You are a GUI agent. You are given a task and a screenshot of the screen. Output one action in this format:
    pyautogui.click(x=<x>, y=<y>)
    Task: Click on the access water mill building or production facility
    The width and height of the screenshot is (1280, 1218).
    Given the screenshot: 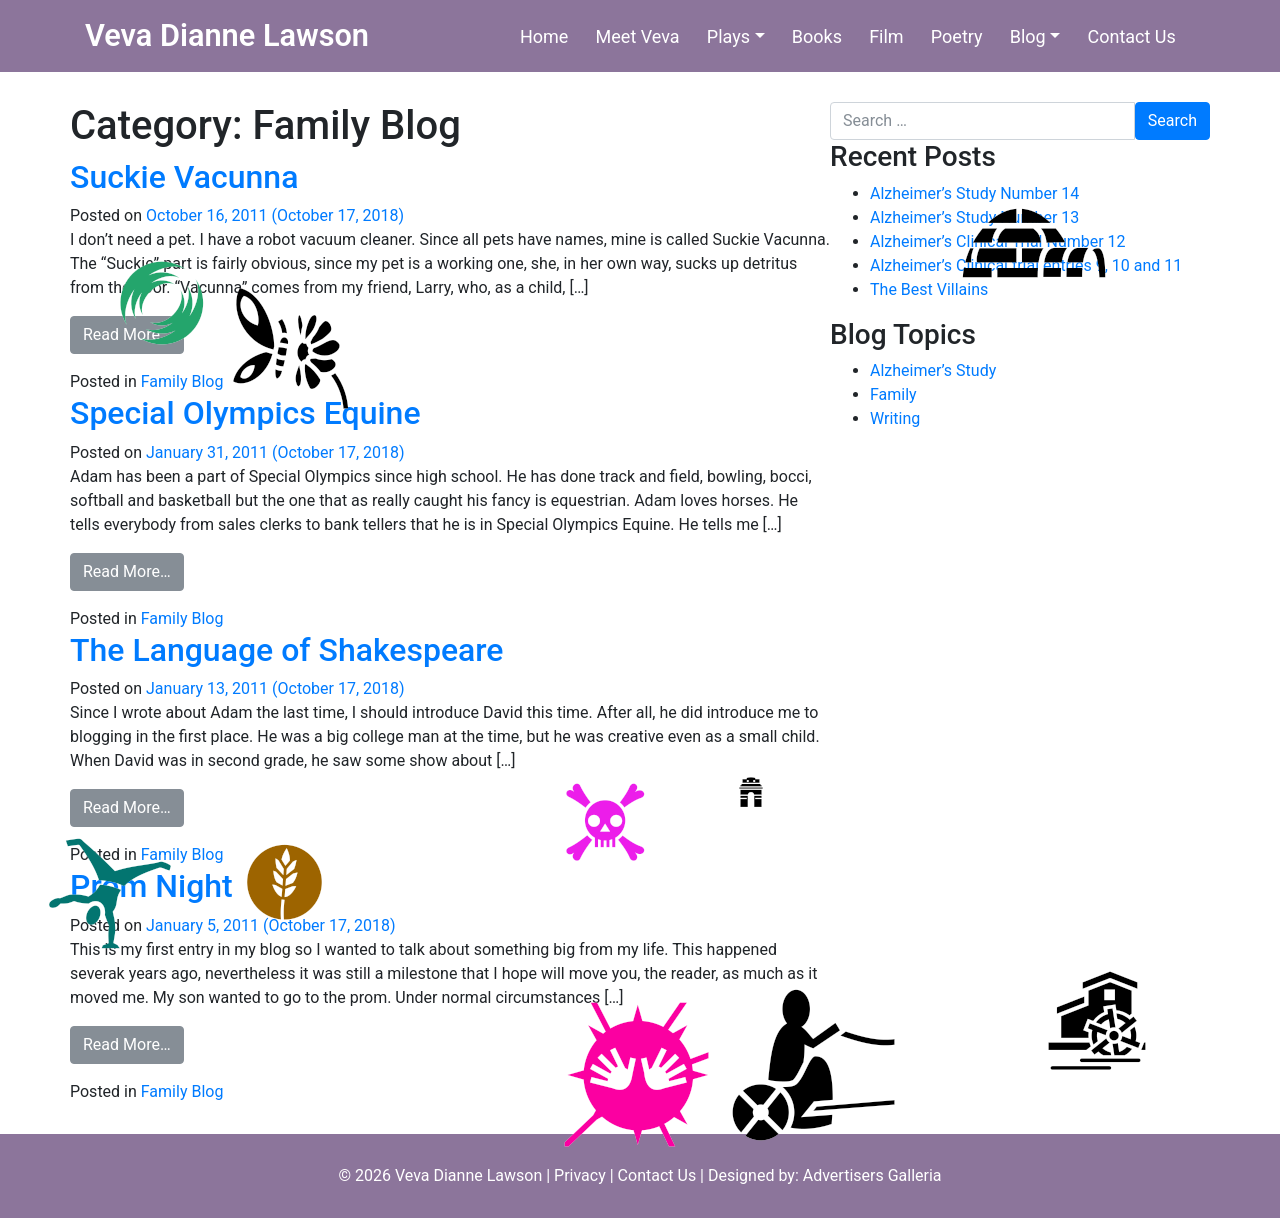 What is the action you would take?
    pyautogui.click(x=1097, y=1021)
    